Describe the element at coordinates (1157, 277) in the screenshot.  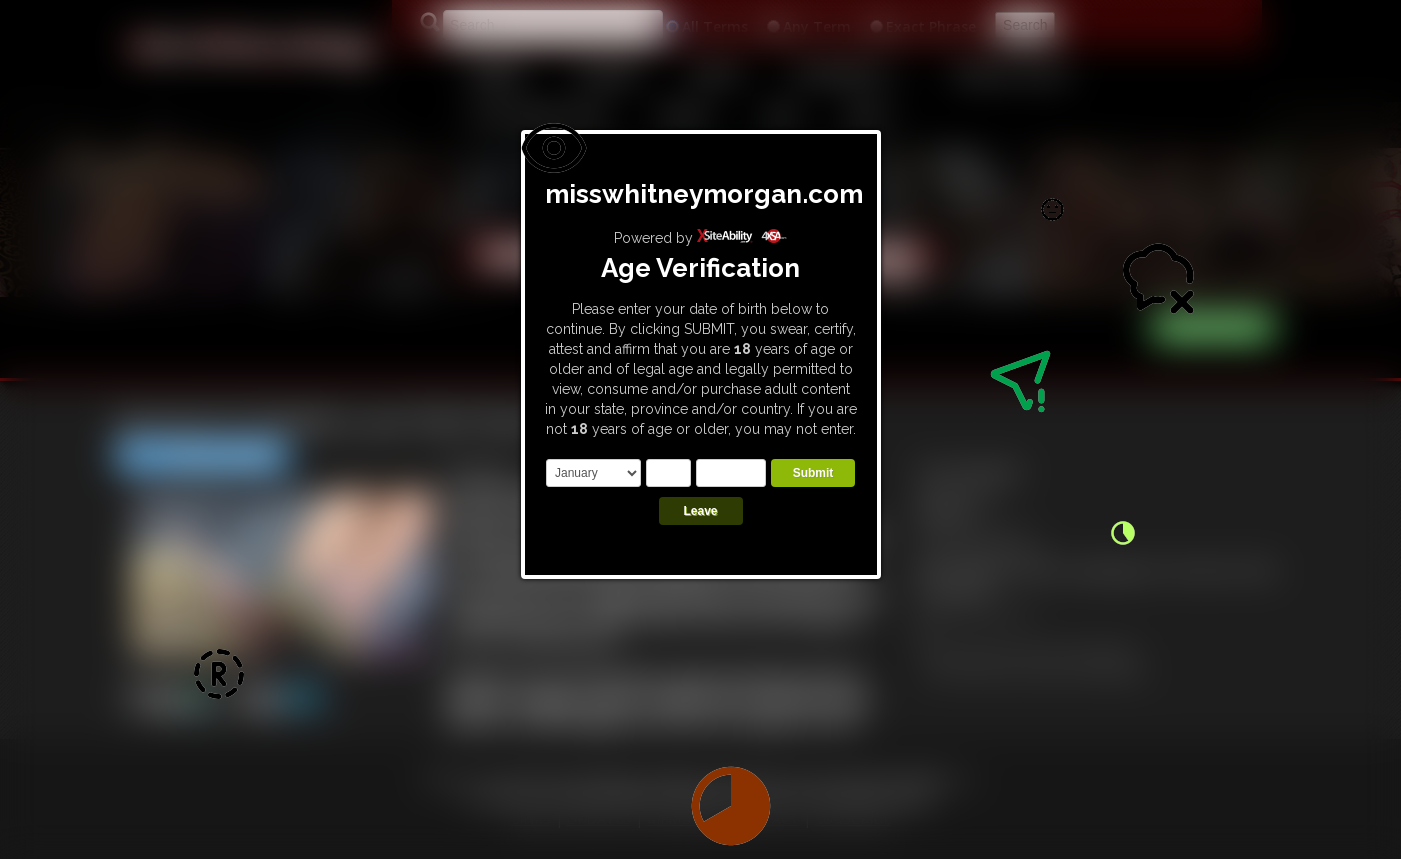
I see `delete a message or conversation` at that location.